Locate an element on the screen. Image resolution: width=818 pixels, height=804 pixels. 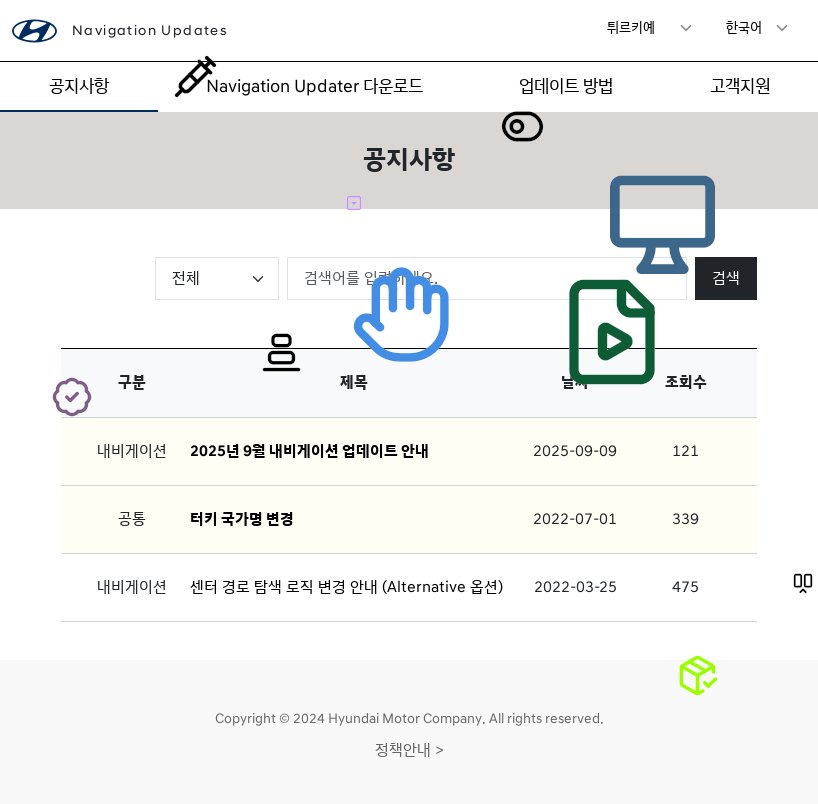
access medical or health-related features is located at coordinates (195, 76).